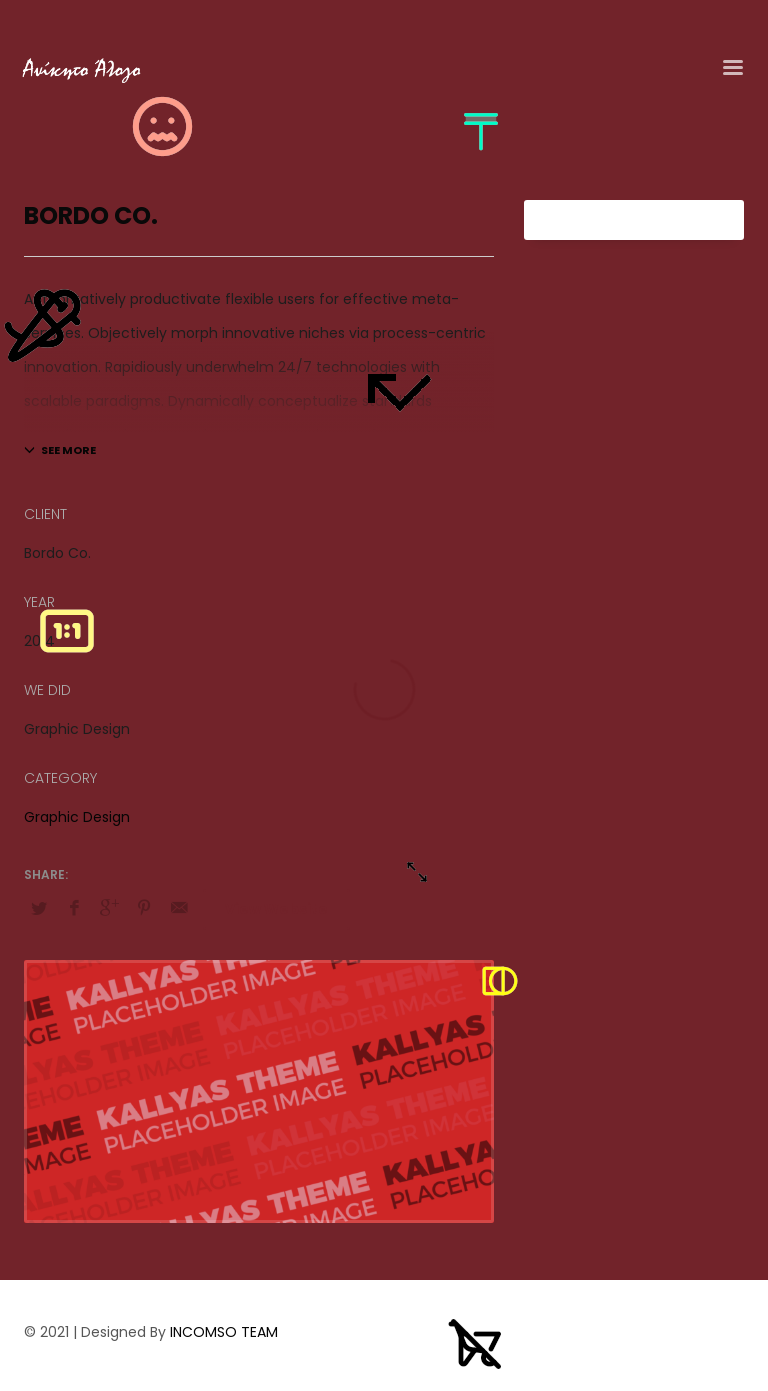  Describe the element at coordinates (400, 392) in the screenshot. I see `indicates a missed incoming call` at that location.